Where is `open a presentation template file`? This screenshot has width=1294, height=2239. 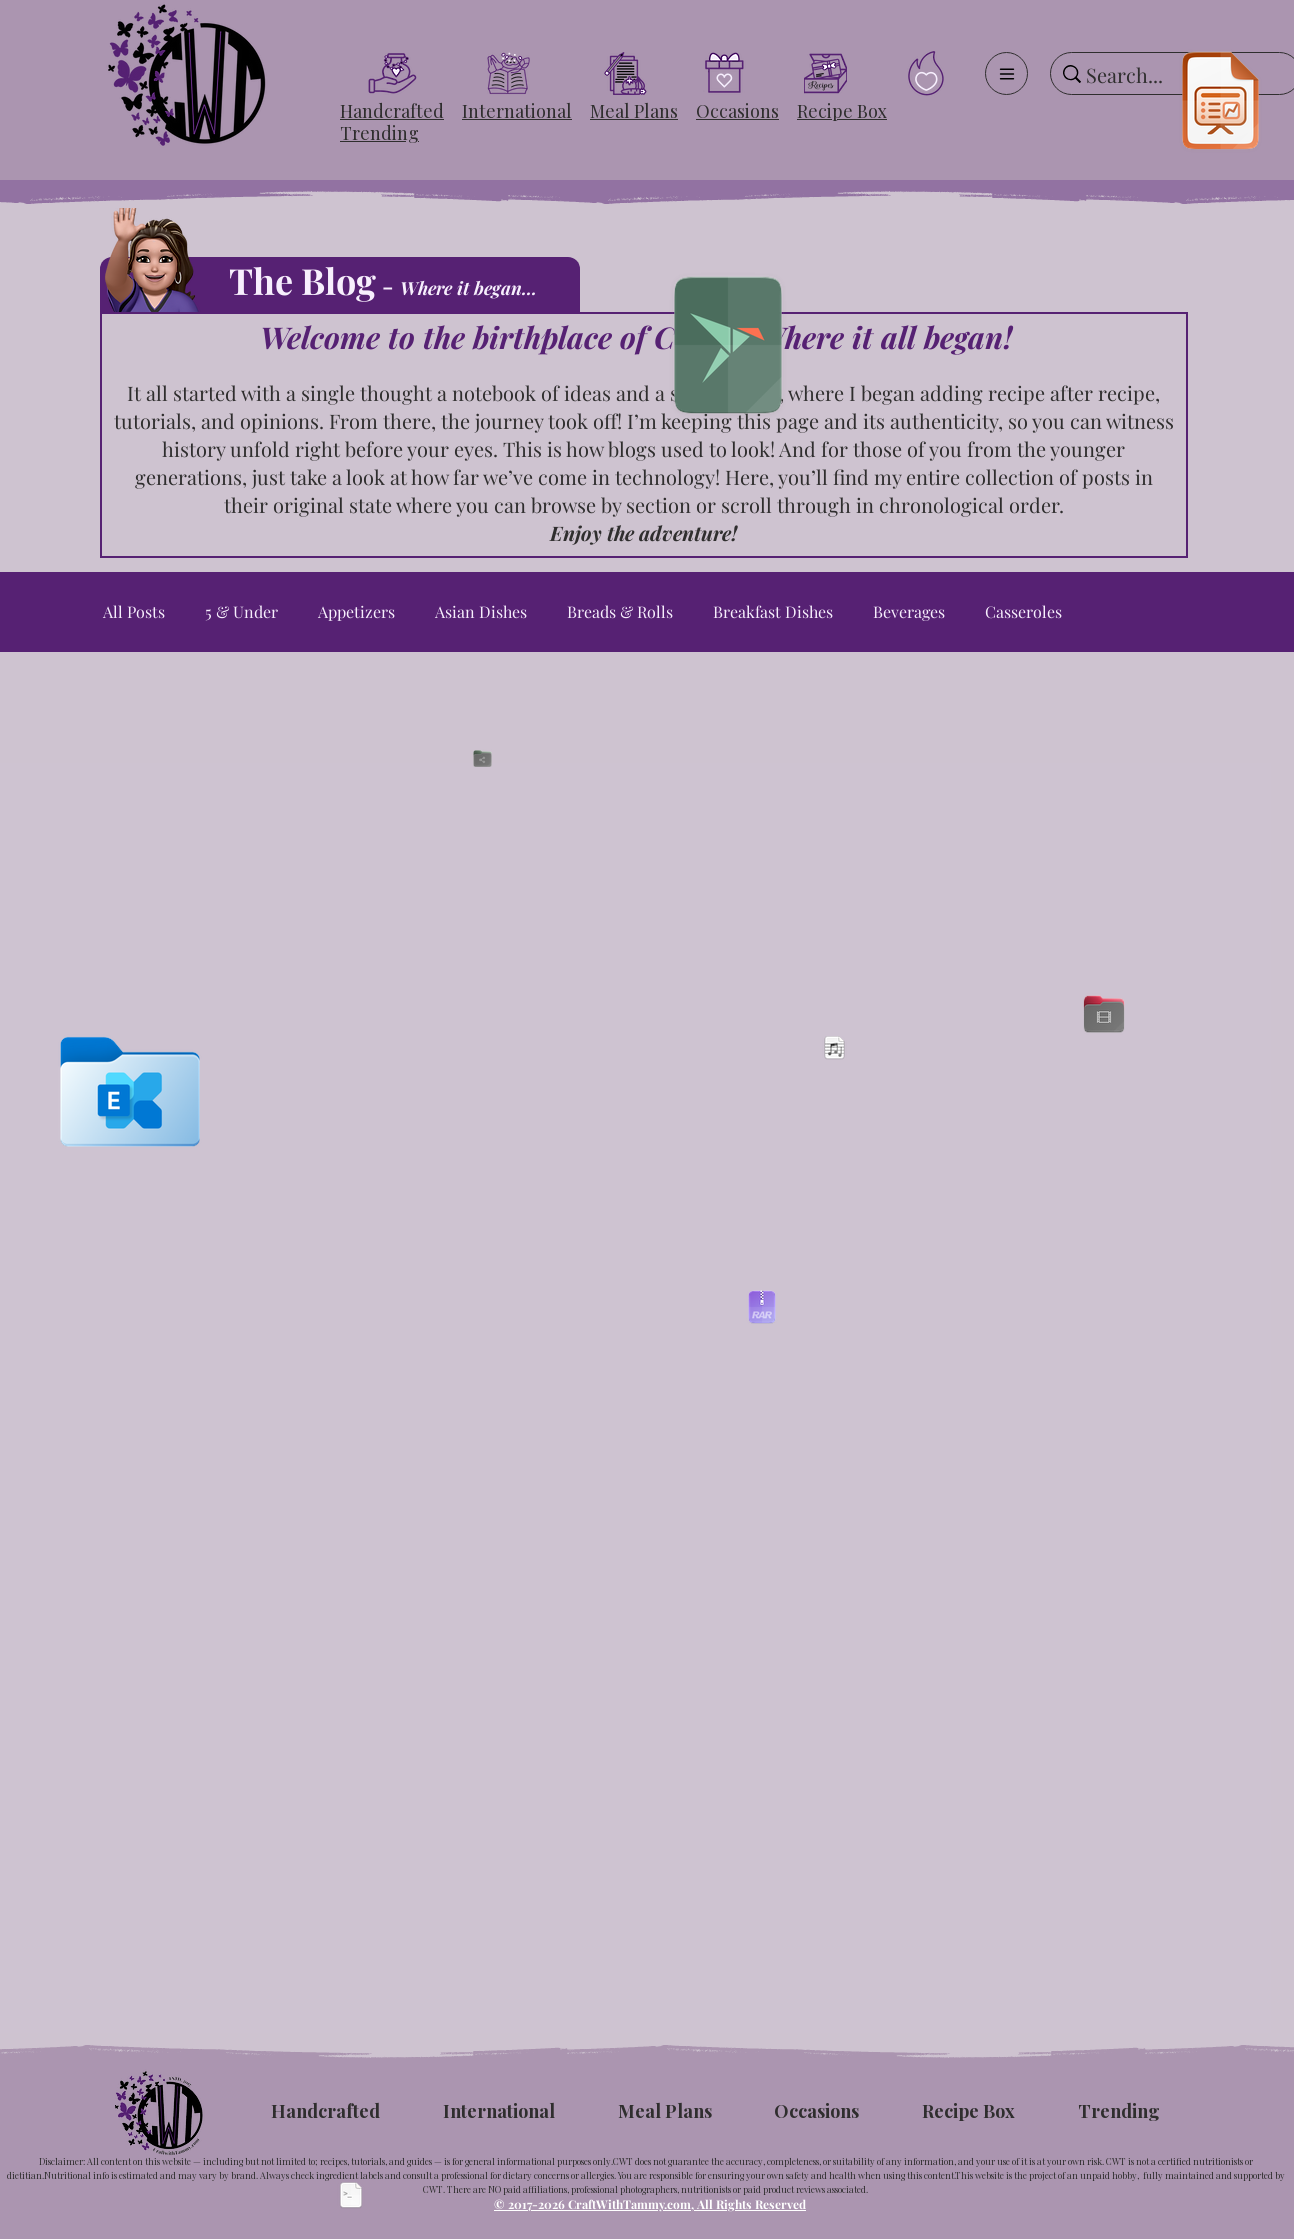
open a presentation template file is located at coordinates (1220, 100).